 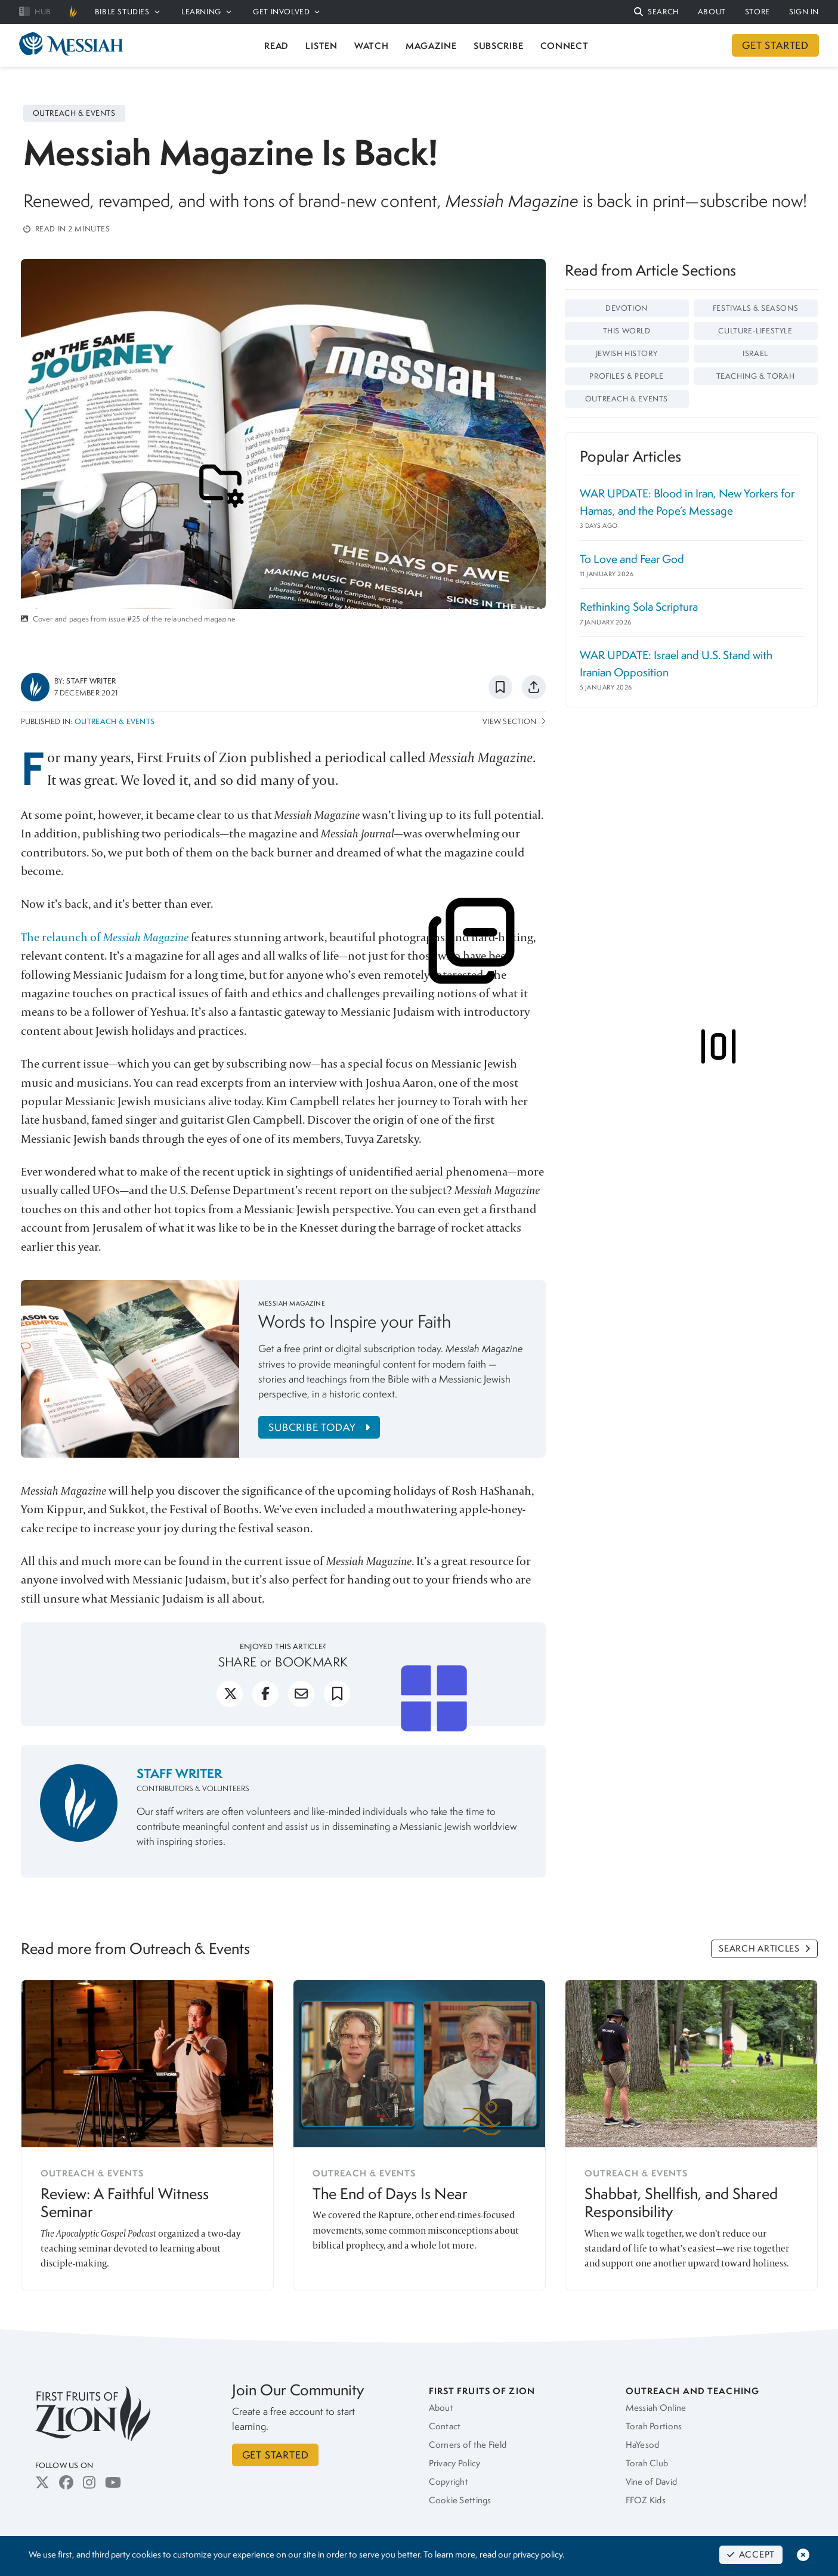 What do you see at coordinates (220, 483) in the screenshot?
I see `access folder settings` at bounding box center [220, 483].